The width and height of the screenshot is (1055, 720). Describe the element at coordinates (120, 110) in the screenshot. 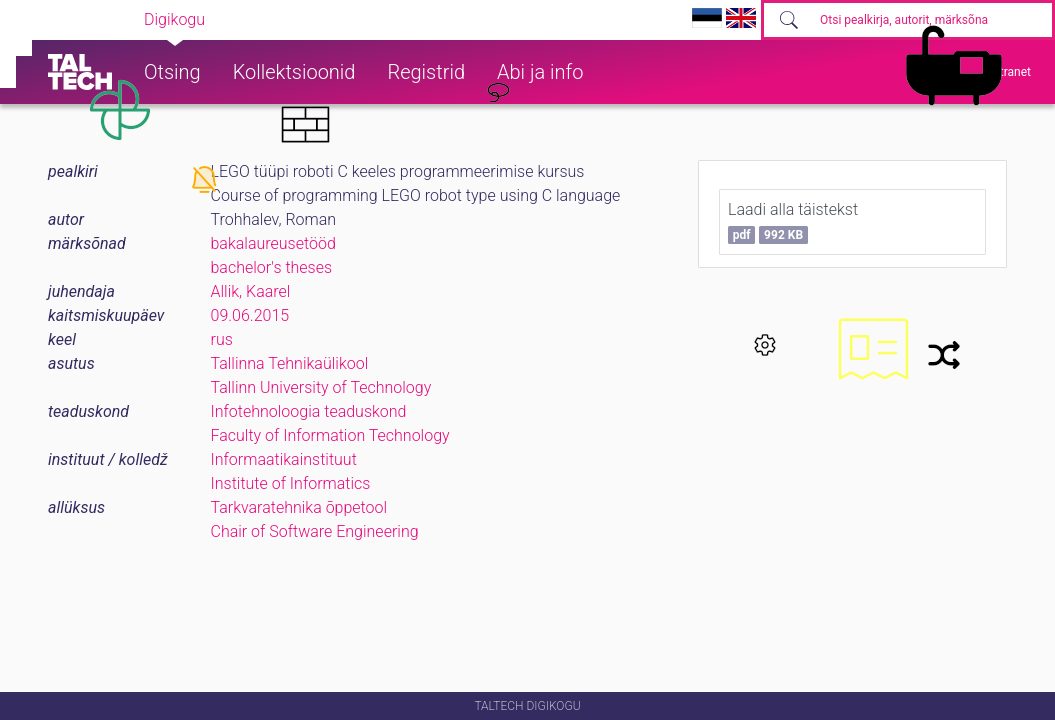

I see `open google photos app` at that location.